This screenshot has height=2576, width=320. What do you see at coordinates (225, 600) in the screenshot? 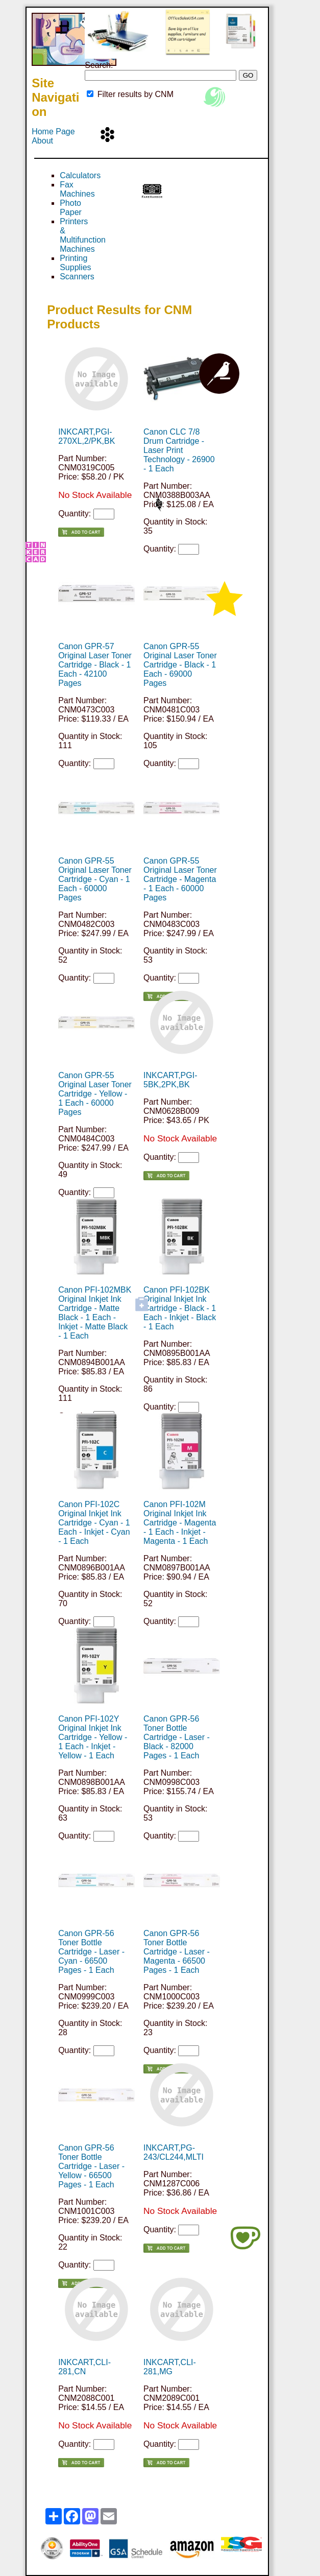
I see `add to favorites` at bounding box center [225, 600].